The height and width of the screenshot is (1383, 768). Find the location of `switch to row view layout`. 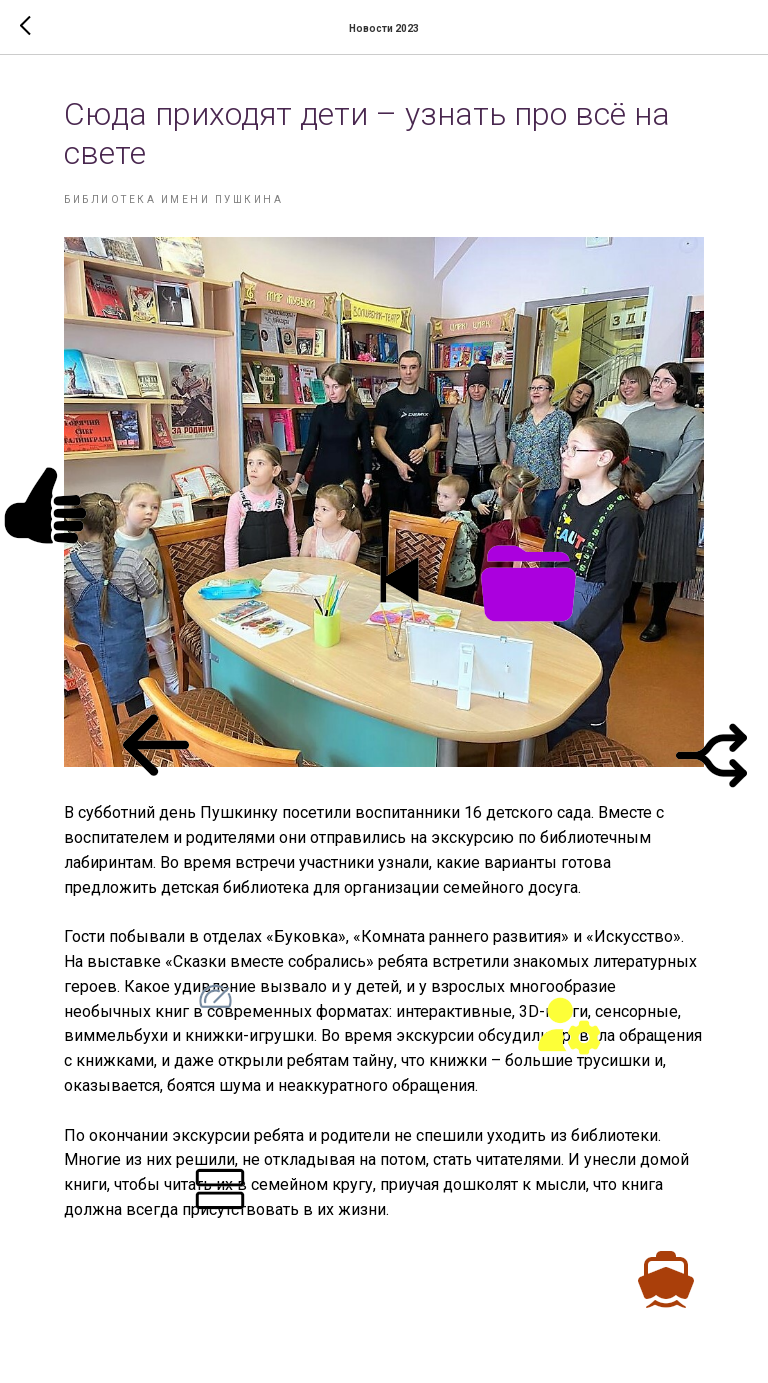

switch to row view layout is located at coordinates (220, 1189).